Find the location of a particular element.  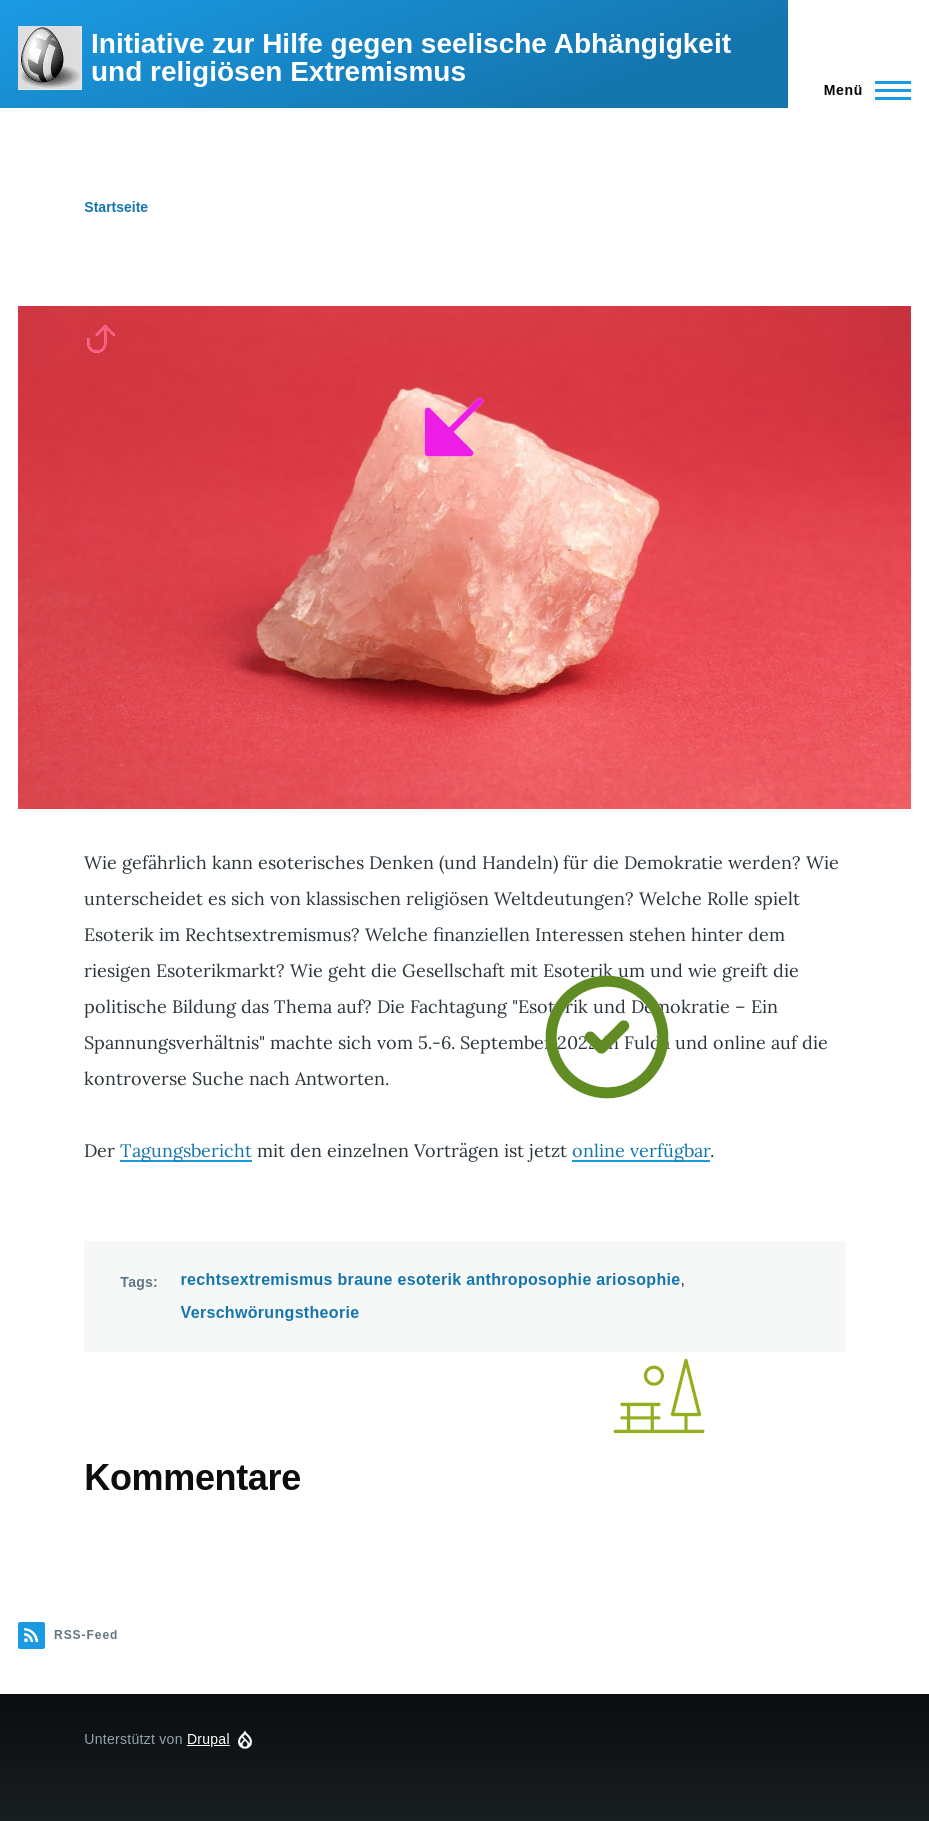

view nearby parks or green spaces is located at coordinates (659, 1401).